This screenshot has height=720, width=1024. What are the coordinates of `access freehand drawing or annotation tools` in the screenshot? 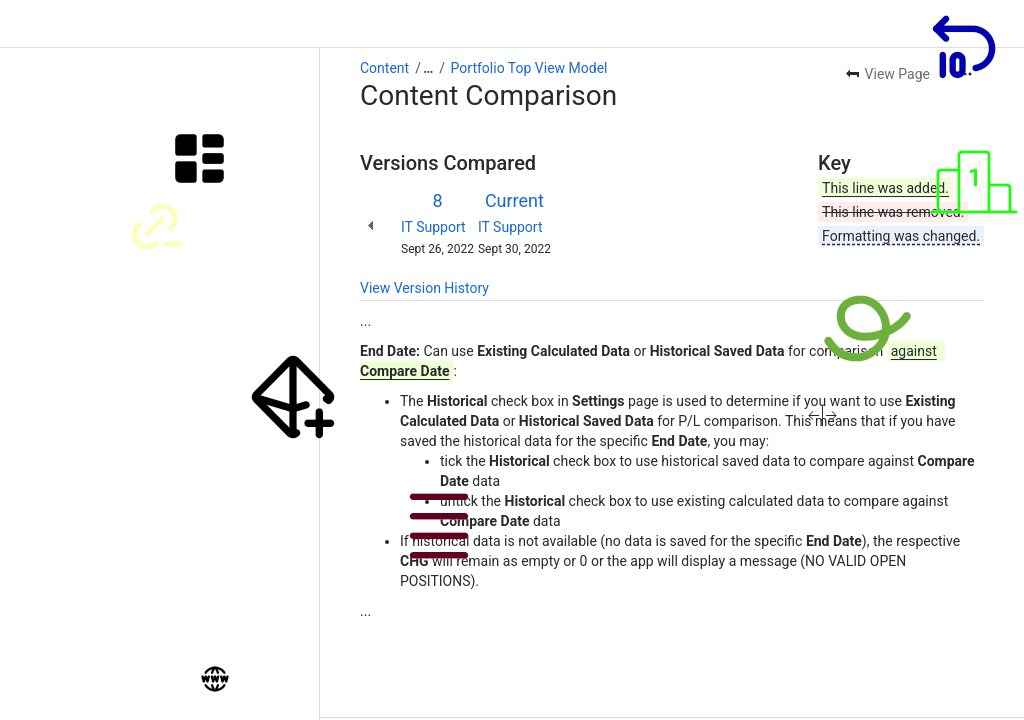 It's located at (865, 328).